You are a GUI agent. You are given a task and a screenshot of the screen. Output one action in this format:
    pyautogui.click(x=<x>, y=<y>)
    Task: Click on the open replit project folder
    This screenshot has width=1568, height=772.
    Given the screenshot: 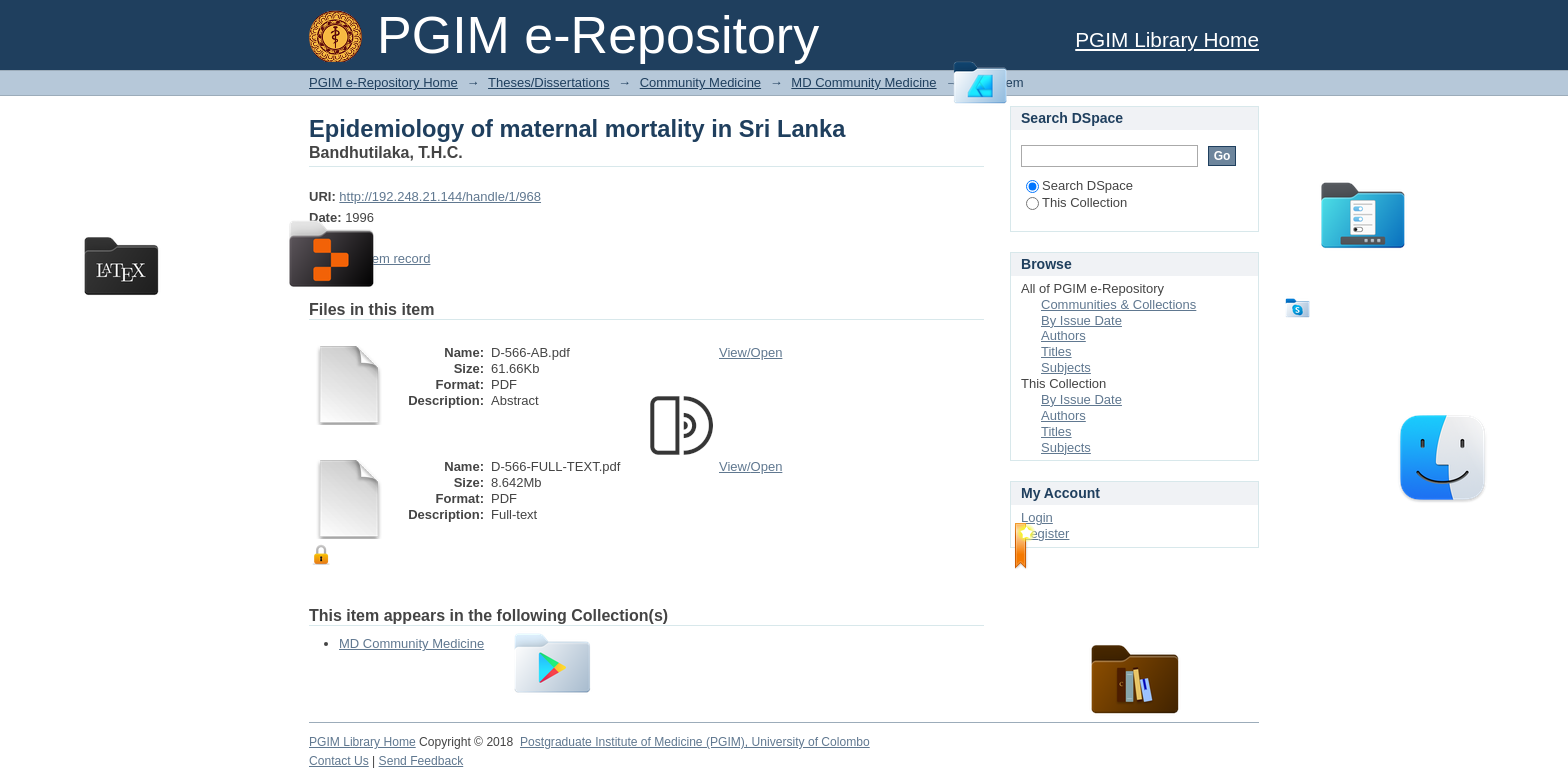 What is the action you would take?
    pyautogui.click(x=331, y=256)
    